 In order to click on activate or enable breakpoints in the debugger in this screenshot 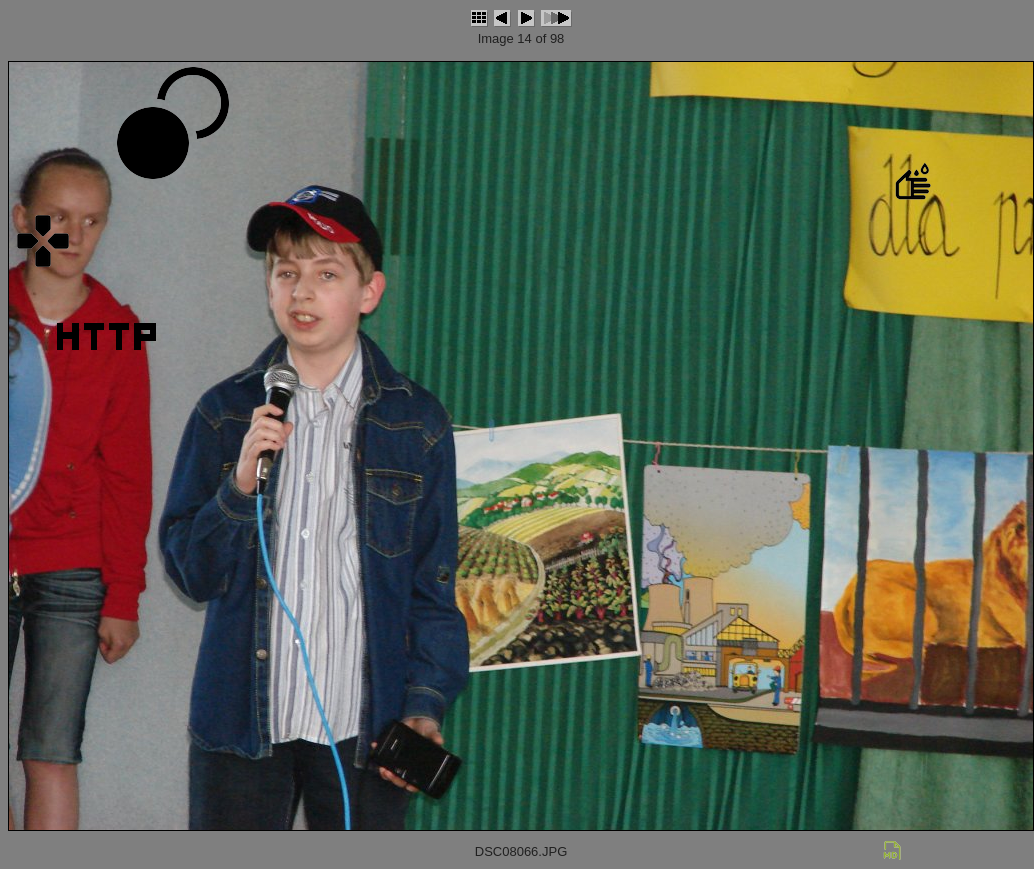, I will do `click(173, 123)`.